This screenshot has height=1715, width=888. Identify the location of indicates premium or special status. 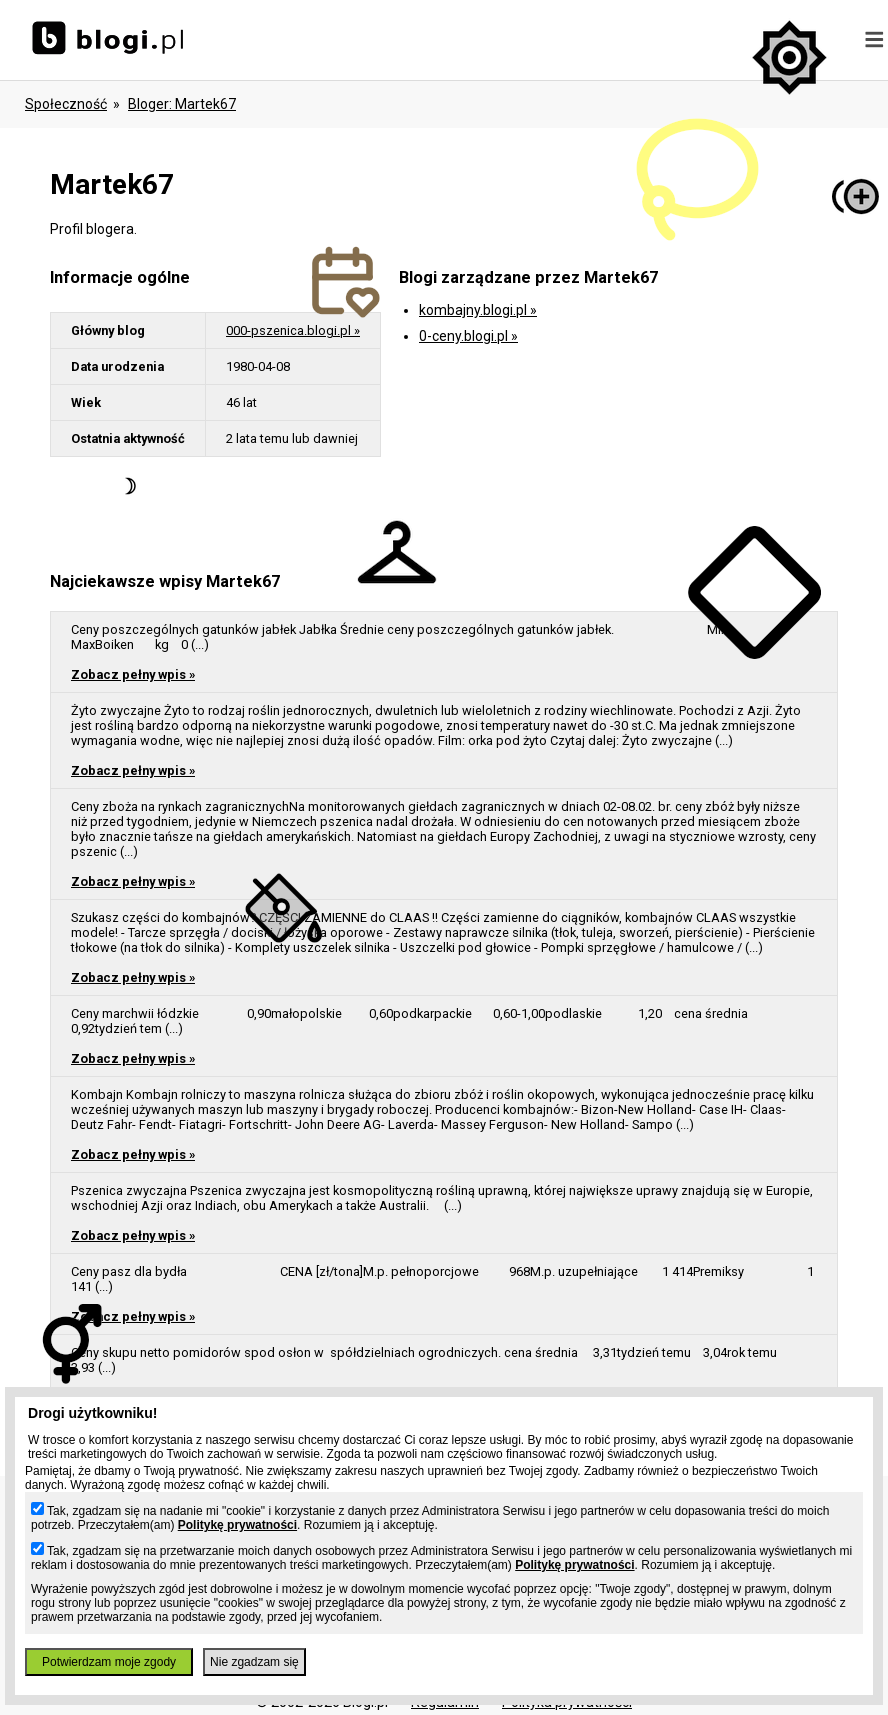
(754, 592).